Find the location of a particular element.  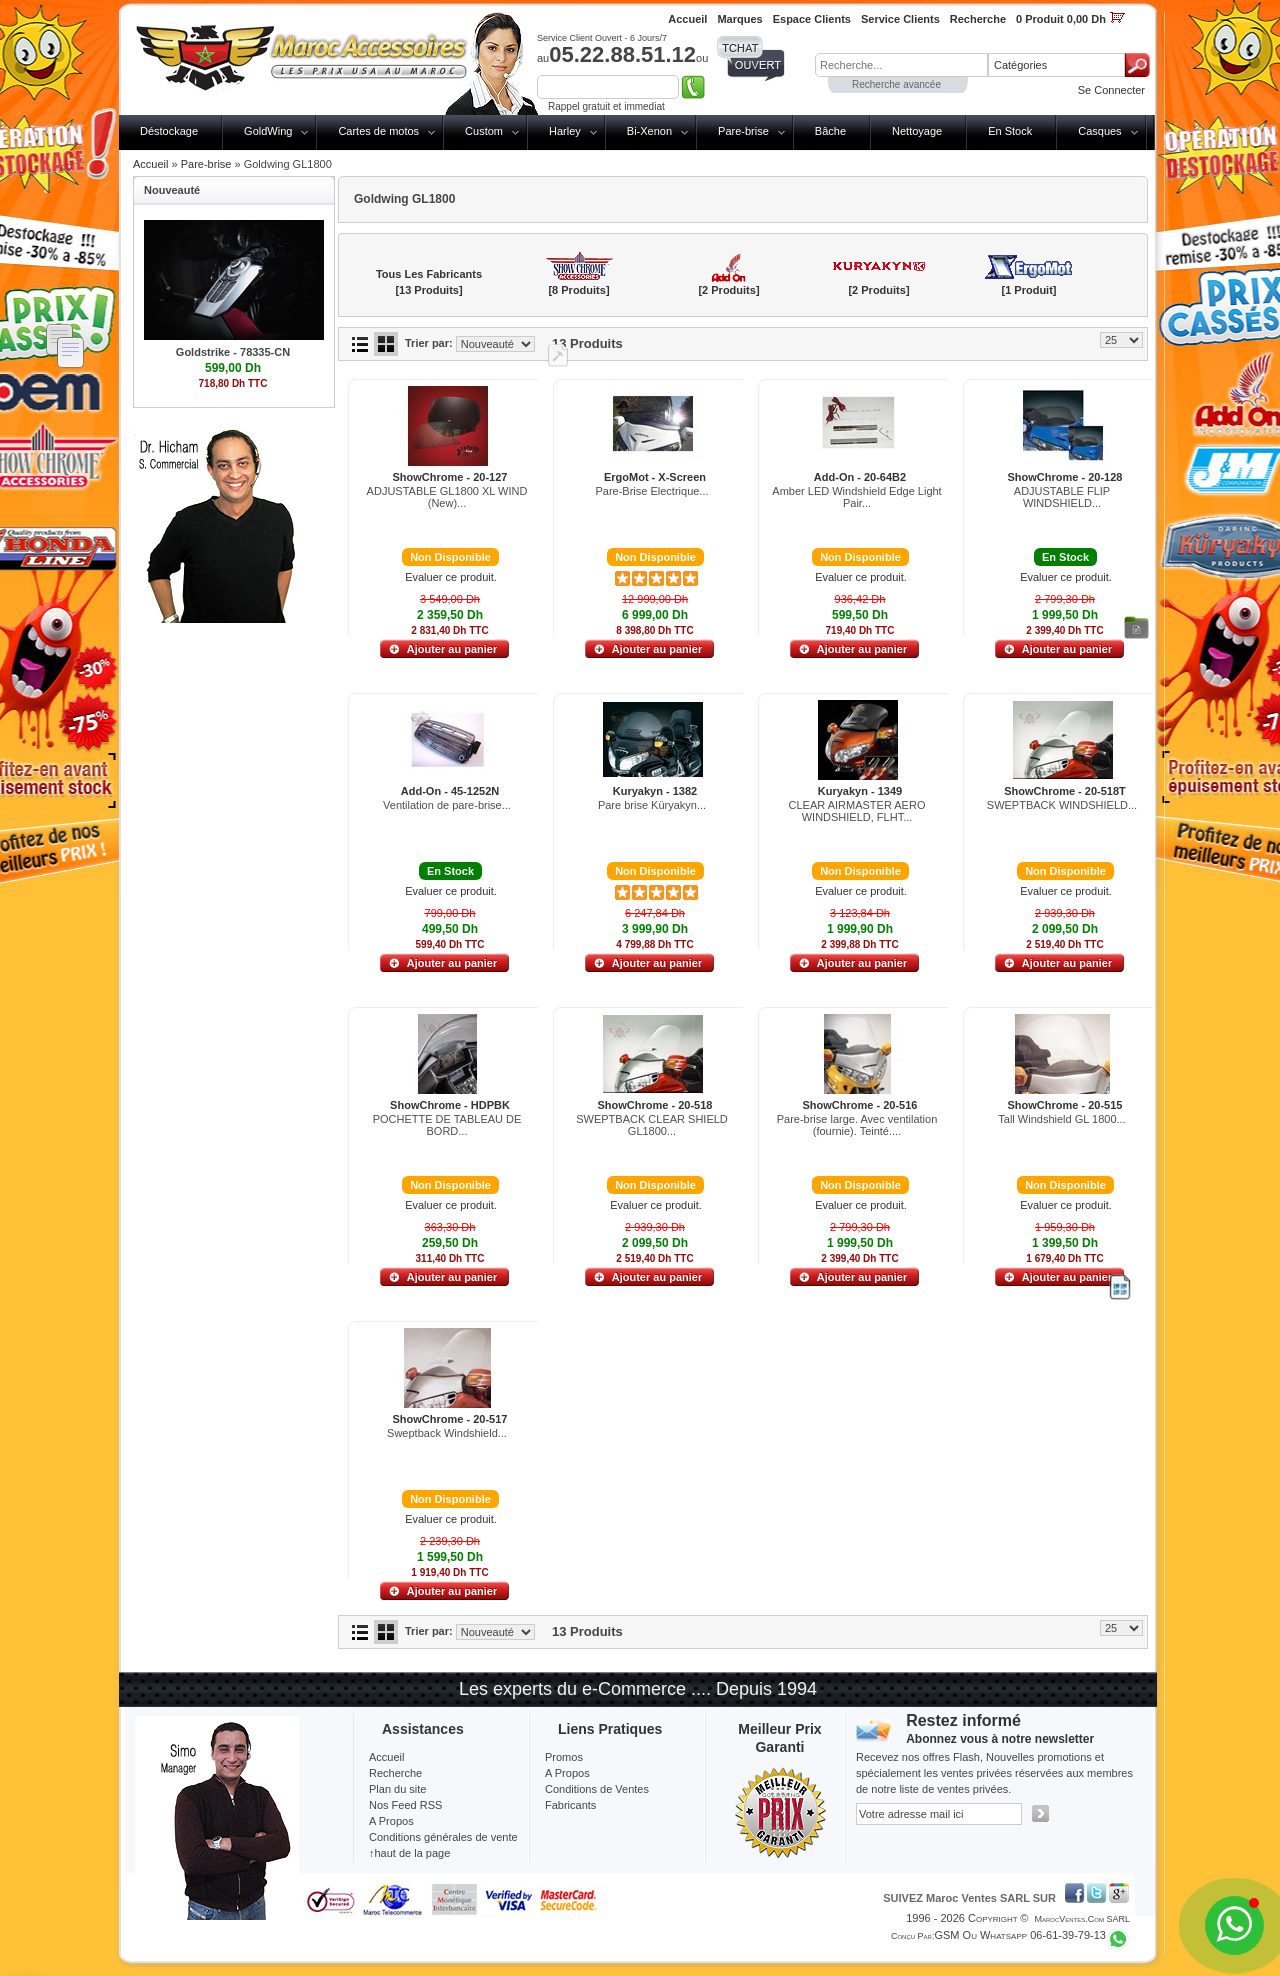

open an opendocument master document file is located at coordinates (1120, 1287).